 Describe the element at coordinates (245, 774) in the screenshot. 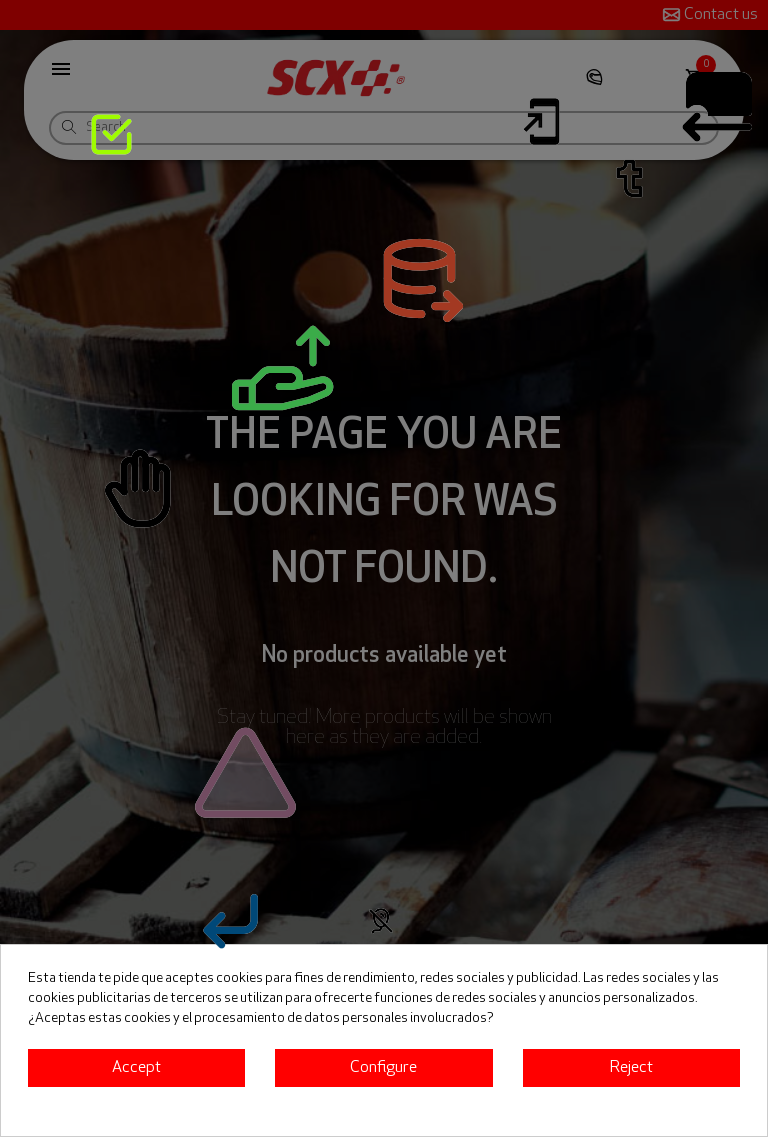

I see `play or start media content` at that location.